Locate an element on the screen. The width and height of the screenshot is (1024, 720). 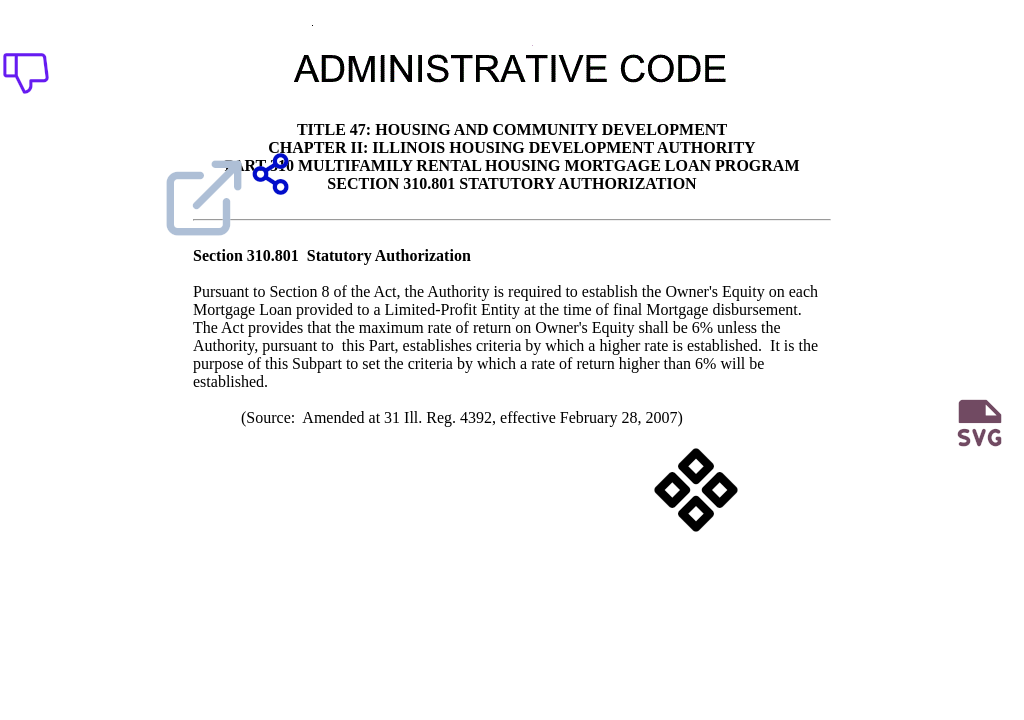
share content to social networks is located at coordinates (272, 174).